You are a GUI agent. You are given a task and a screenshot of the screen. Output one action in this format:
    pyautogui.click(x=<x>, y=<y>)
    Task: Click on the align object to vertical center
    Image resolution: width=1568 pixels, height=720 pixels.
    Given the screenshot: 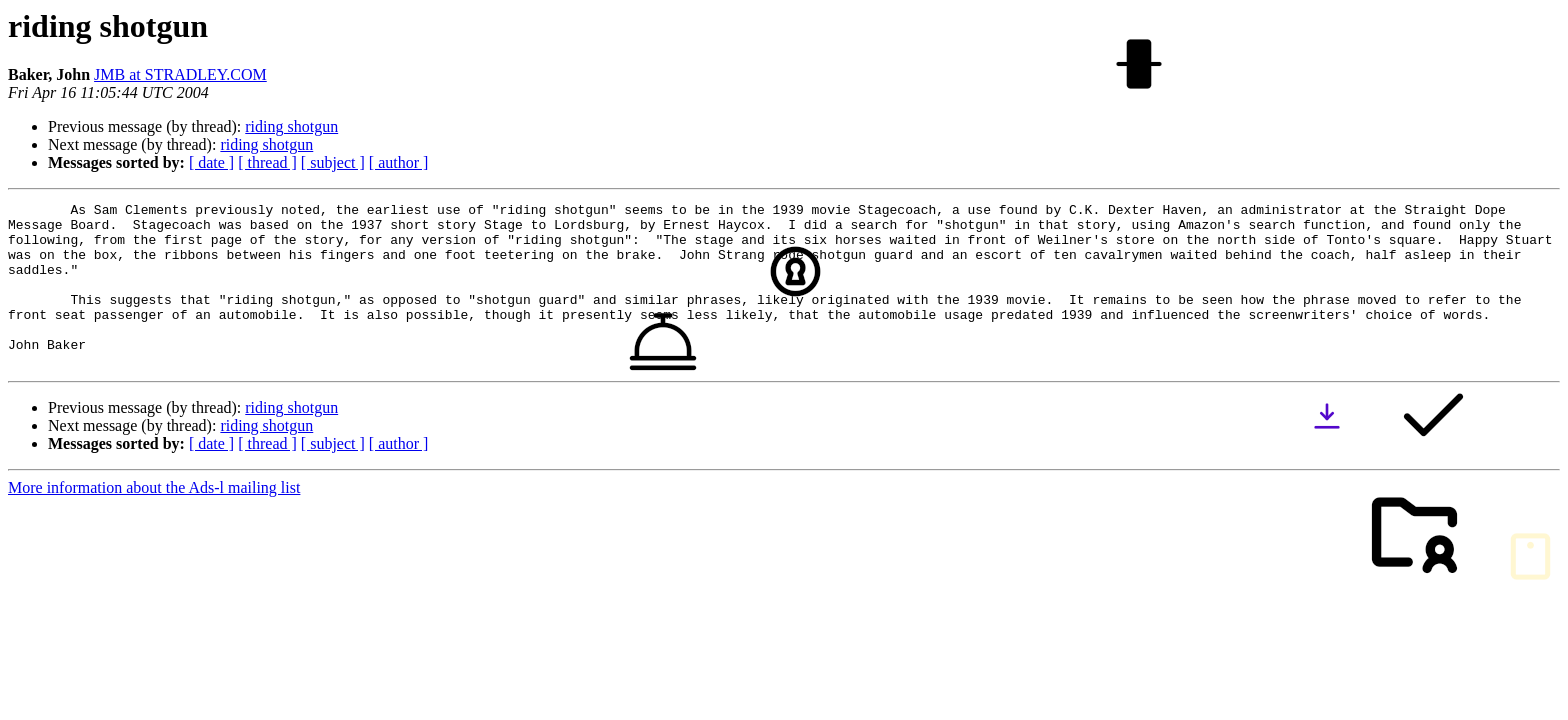 What is the action you would take?
    pyautogui.click(x=1139, y=64)
    